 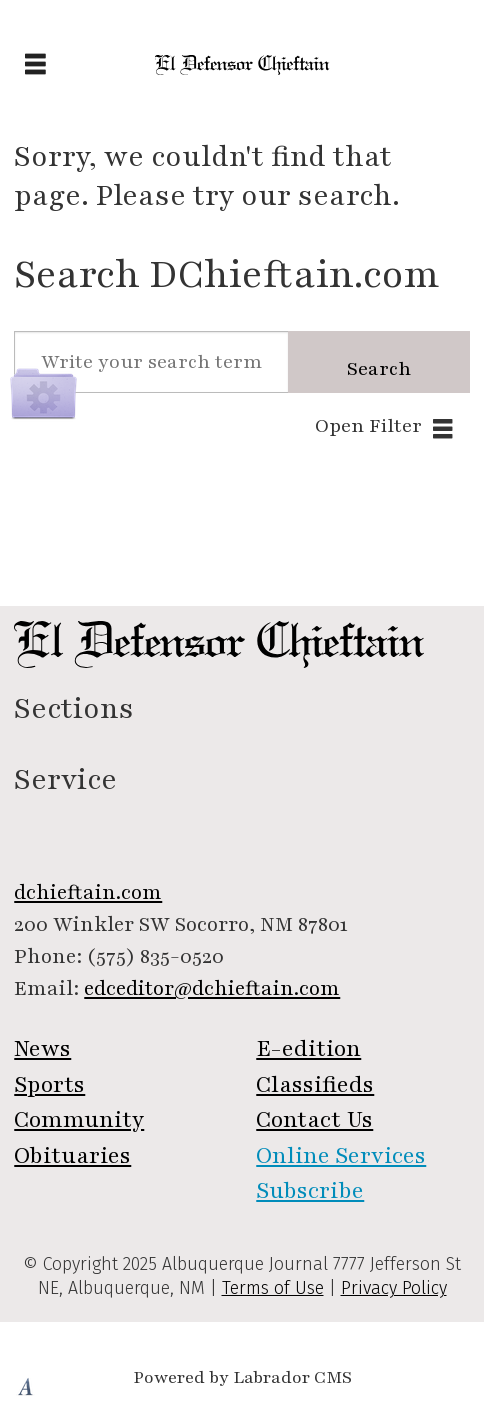 I want to click on access system settings or preferences folder, so click(x=43, y=392).